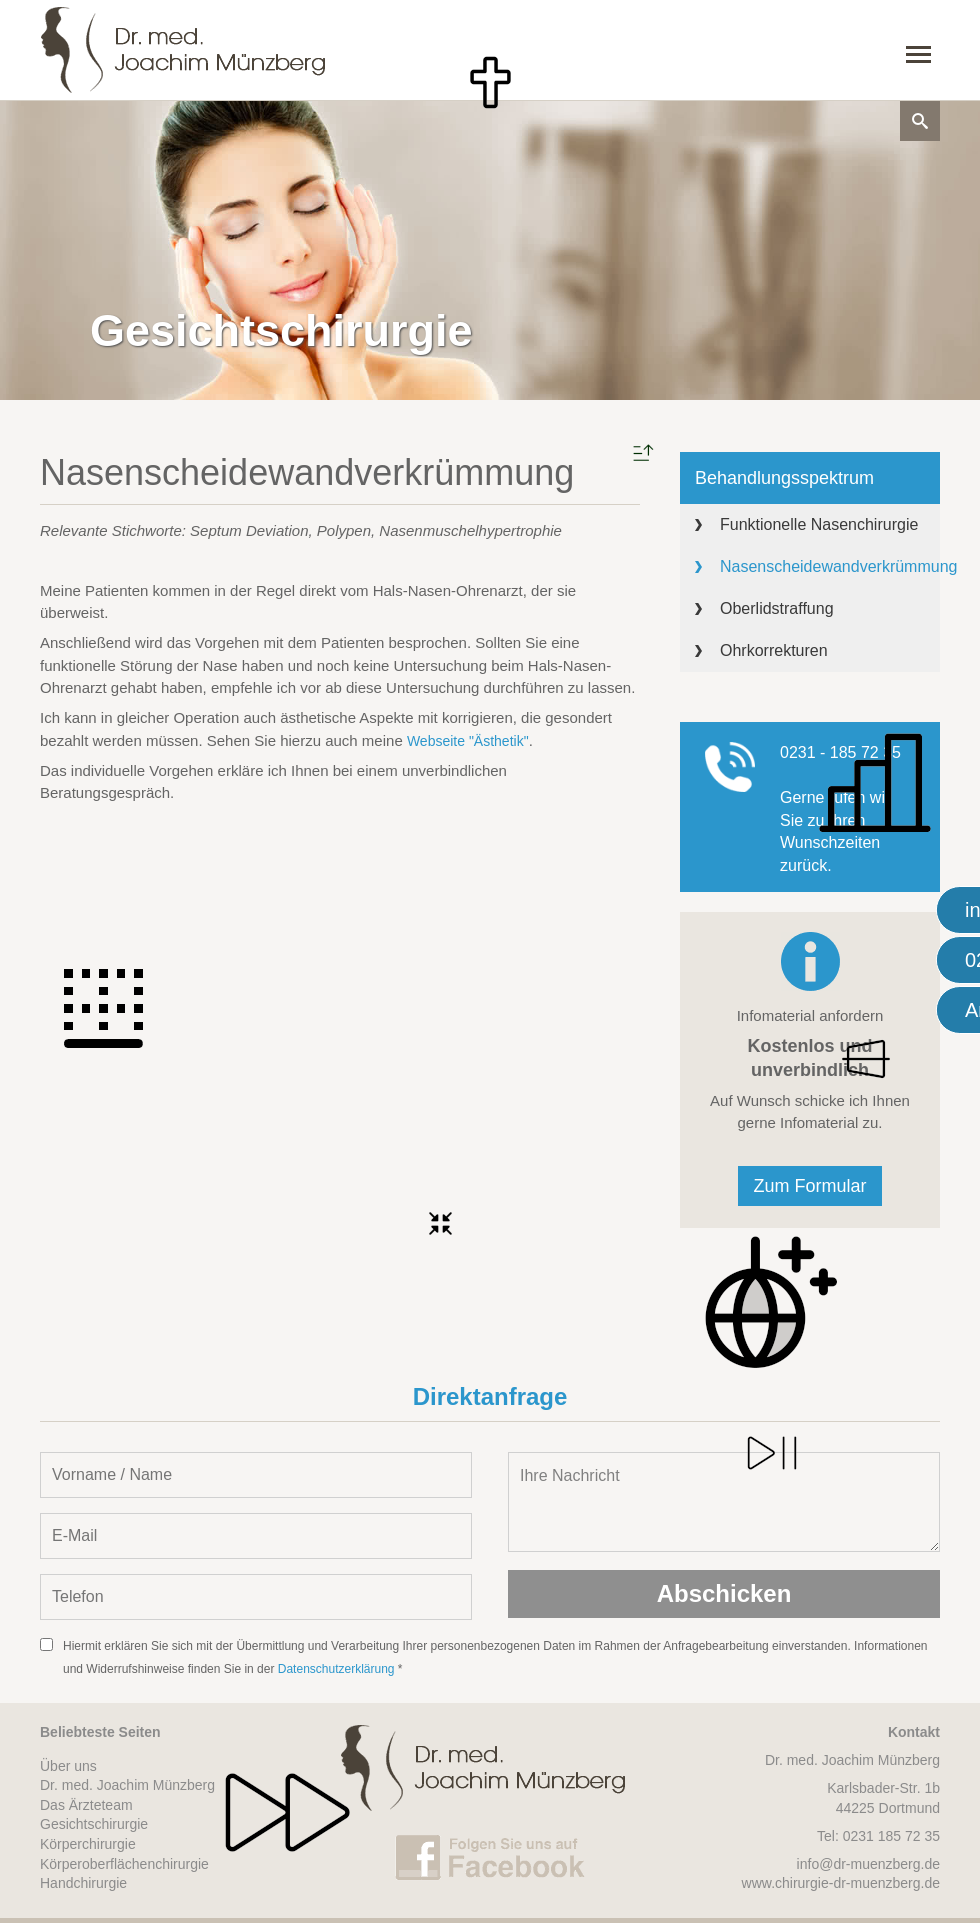 The image size is (980, 1923). I want to click on sort items in descending order, so click(642, 453).